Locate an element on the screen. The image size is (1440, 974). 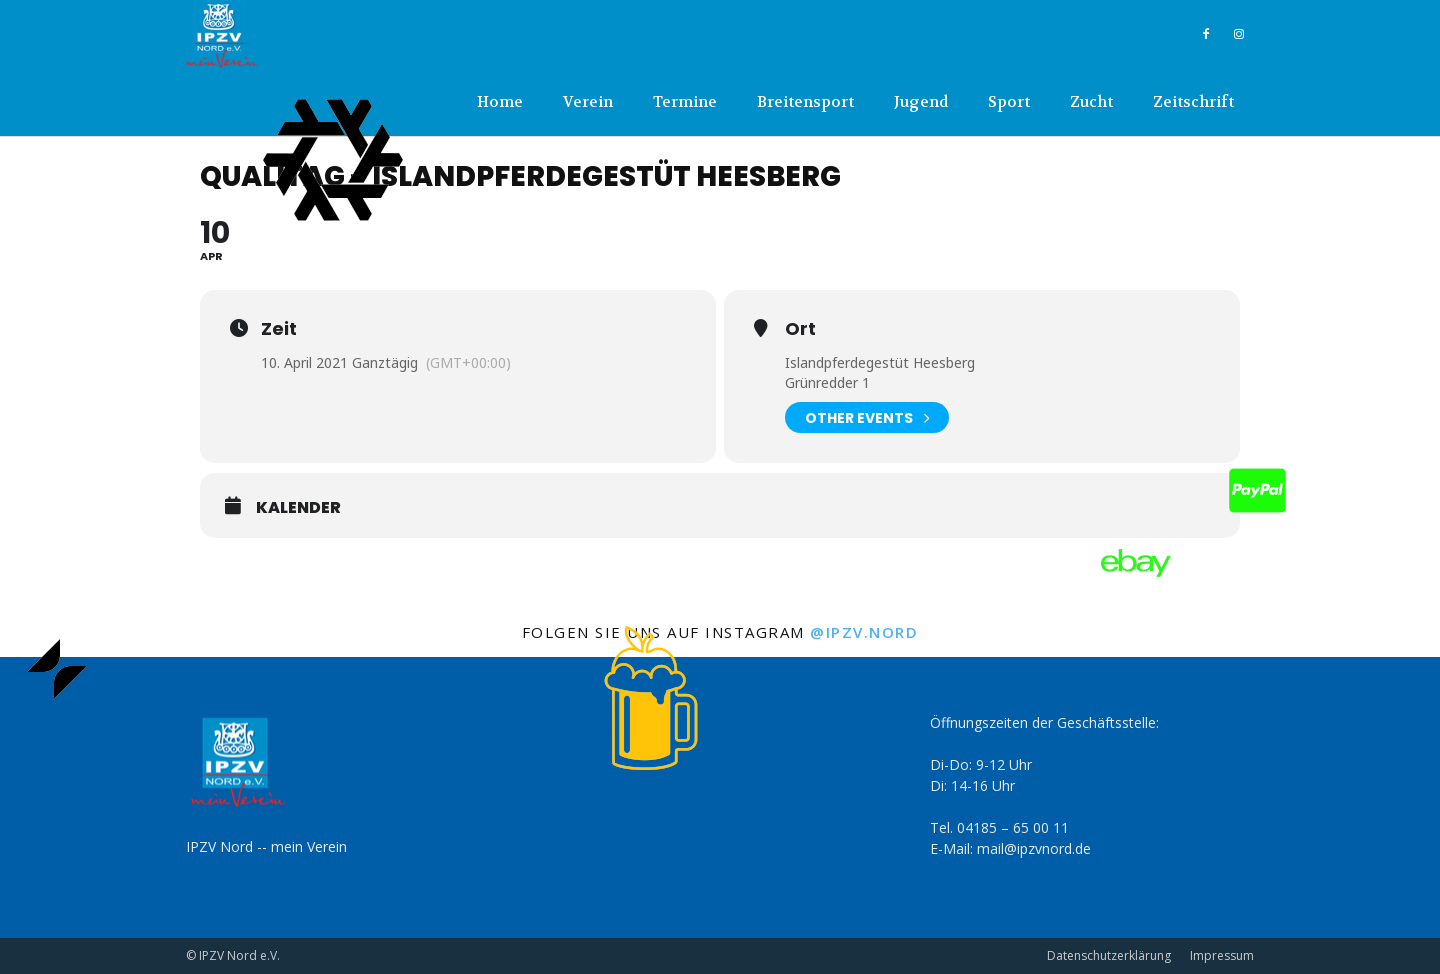
pay with PayPal is located at coordinates (1257, 490).